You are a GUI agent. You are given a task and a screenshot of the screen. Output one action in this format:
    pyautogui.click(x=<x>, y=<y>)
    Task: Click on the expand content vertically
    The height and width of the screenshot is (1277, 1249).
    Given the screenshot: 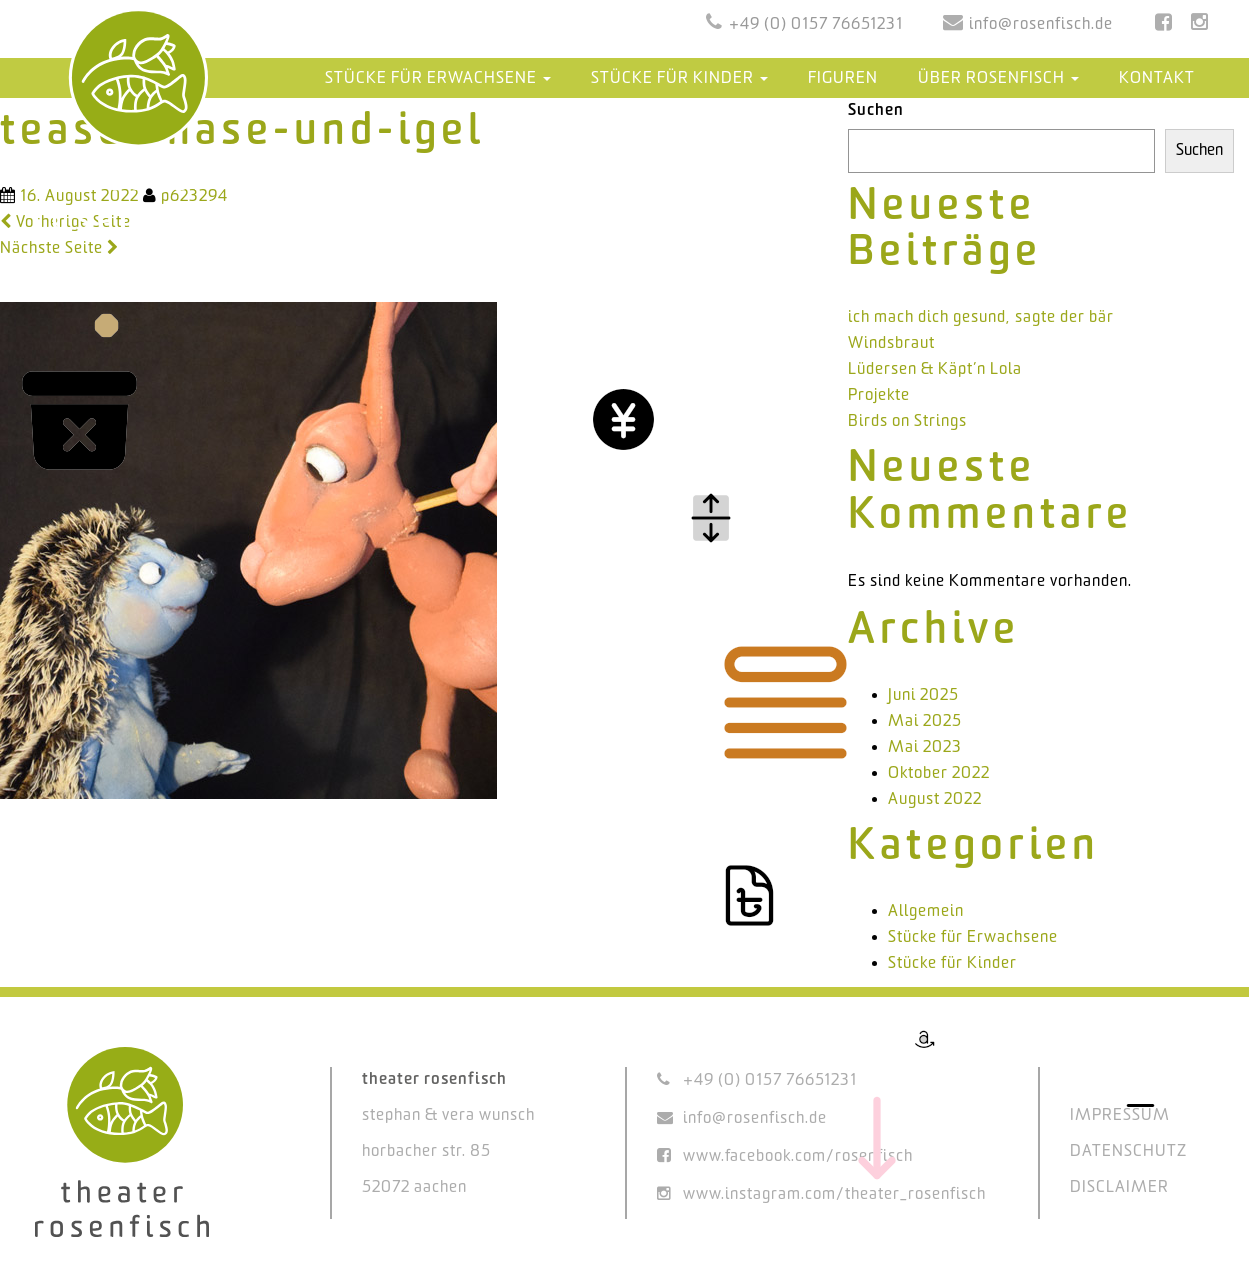 What is the action you would take?
    pyautogui.click(x=711, y=518)
    